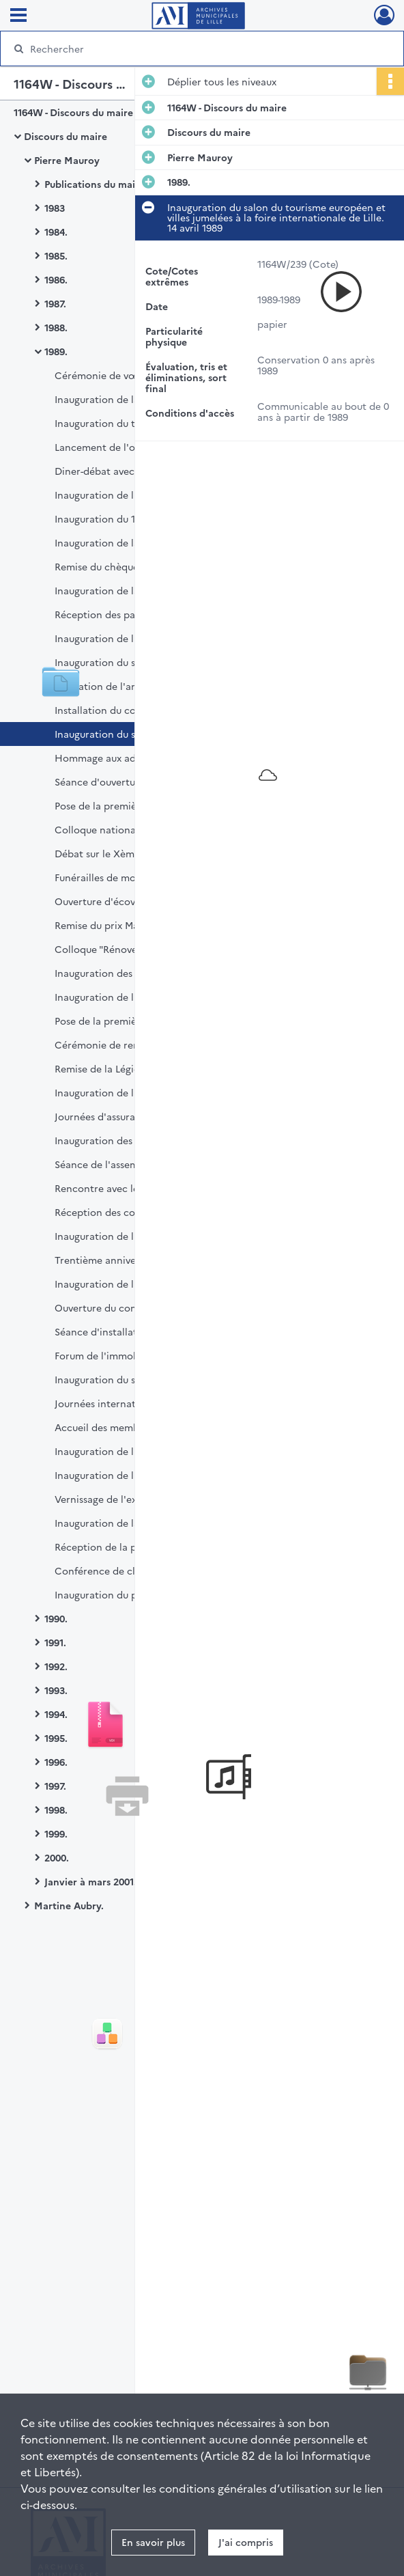 The image size is (404, 2576). What do you see at coordinates (127, 1797) in the screenshot?
I see `indicates a print job is in progress` at bounding box center [127, 1797].